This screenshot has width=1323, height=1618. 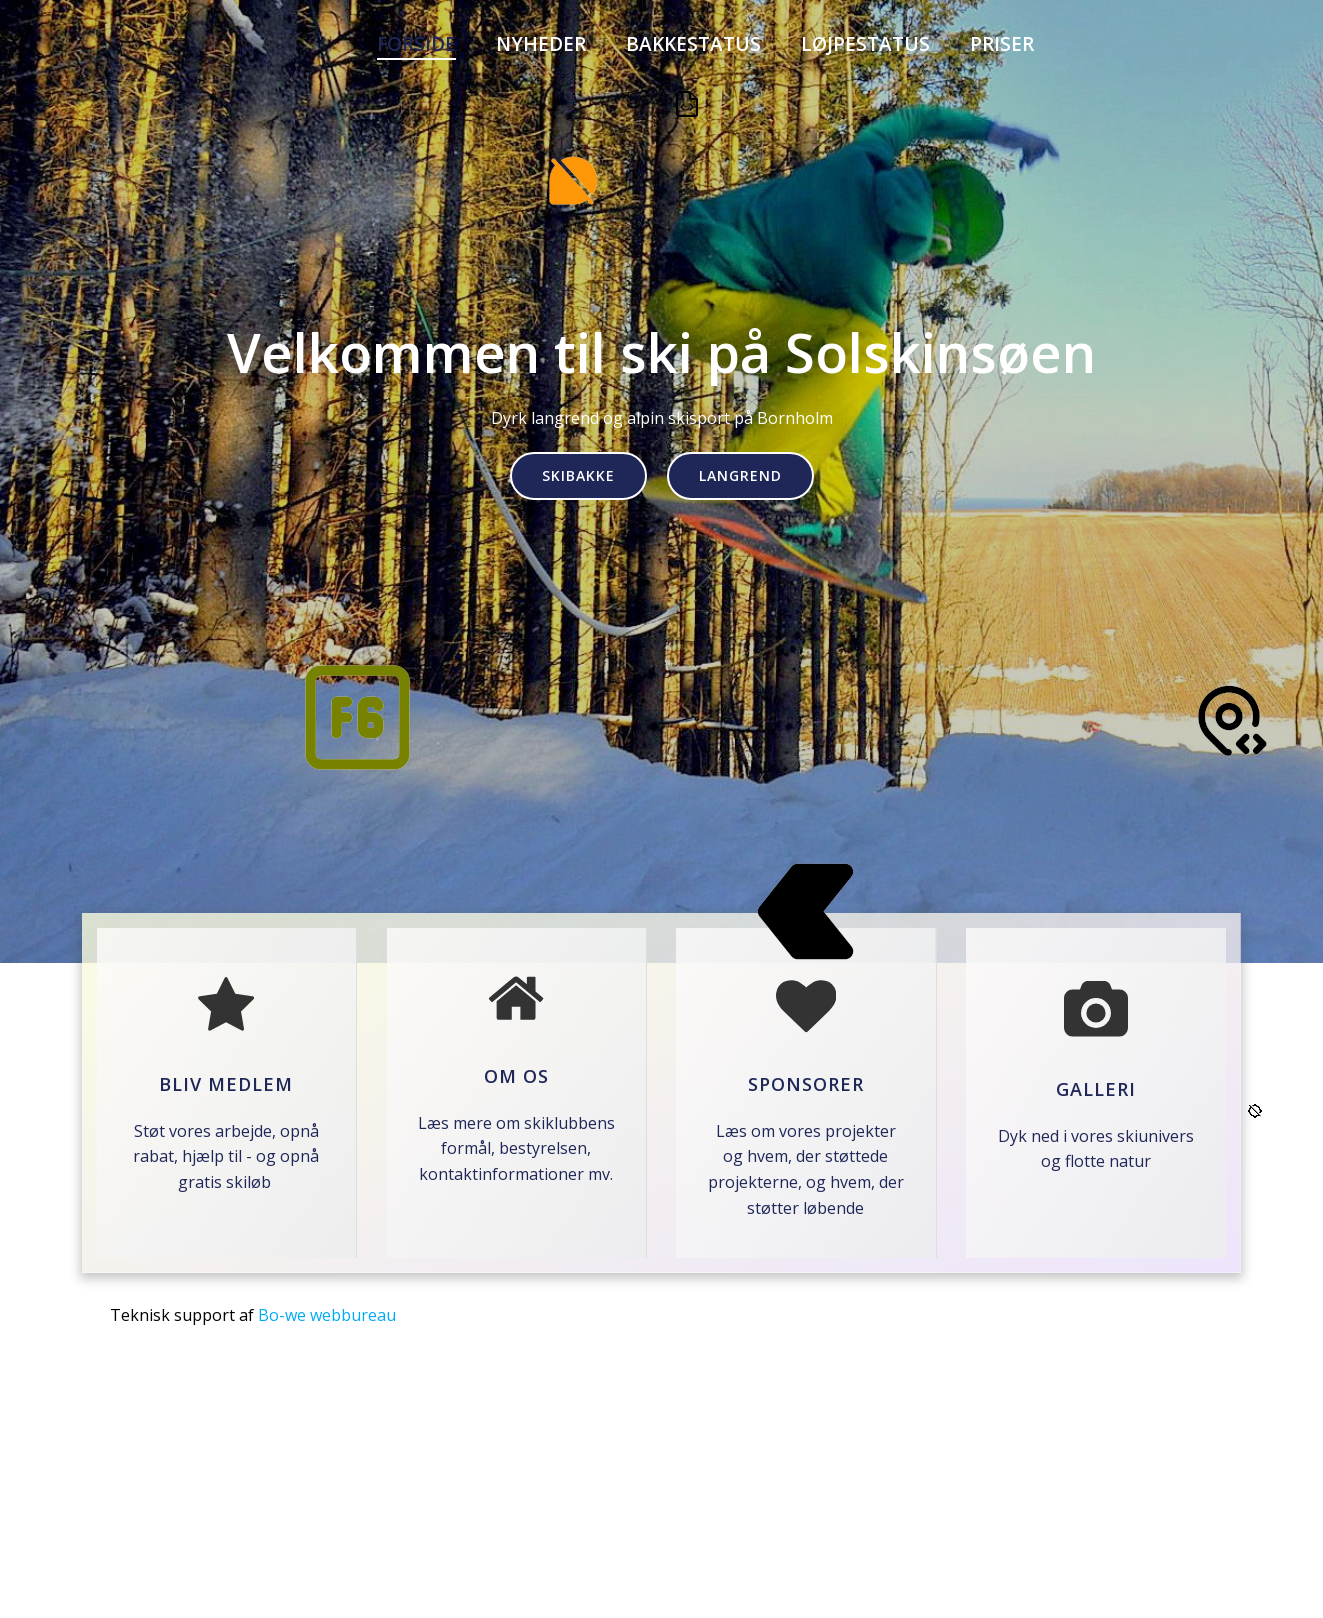 What do you see at coordinates (1229, 720) in the screenshot?
I see `access location-based code or coordinates` at bounding box center [1229, 720].